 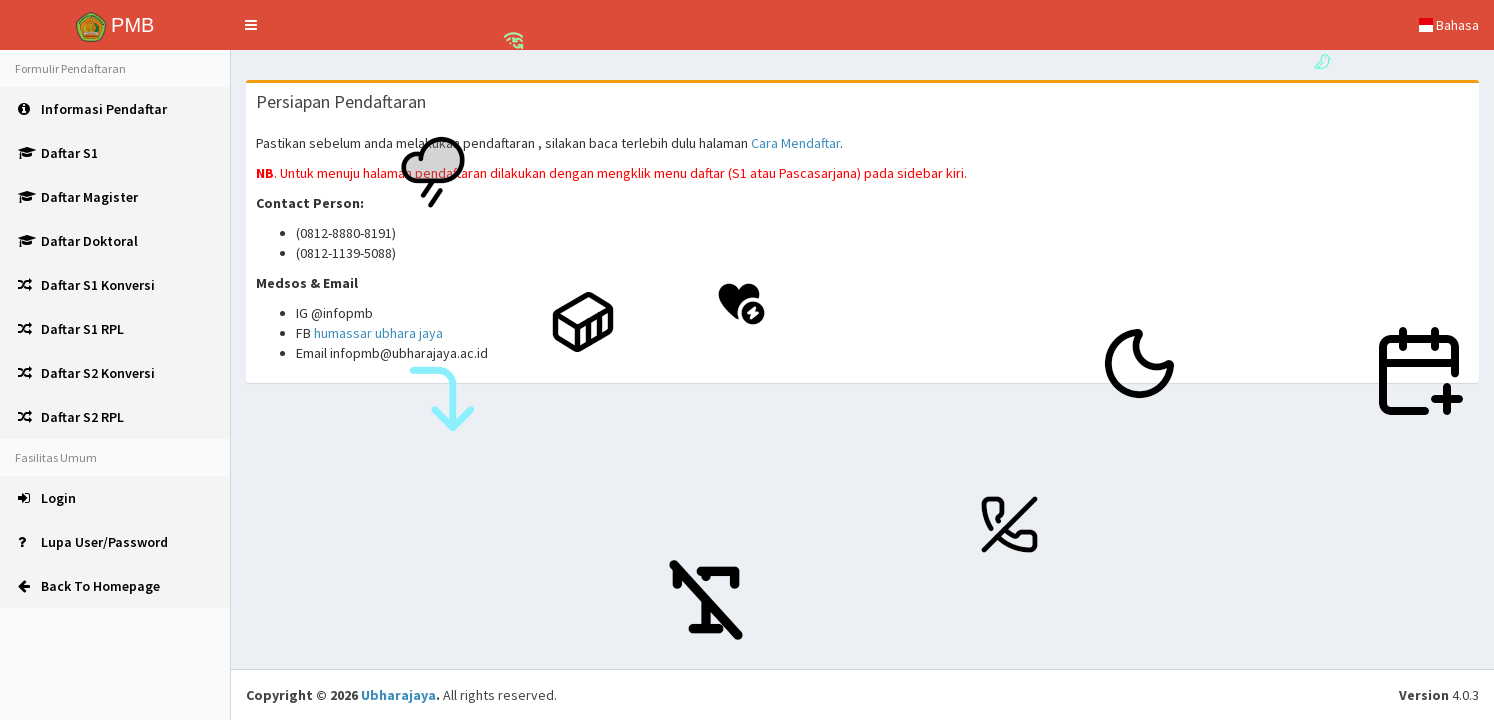 What do you see at coordinates (442, 399) in the screenshot?
I see `navigate right then down` at bounding box center [442, 399].